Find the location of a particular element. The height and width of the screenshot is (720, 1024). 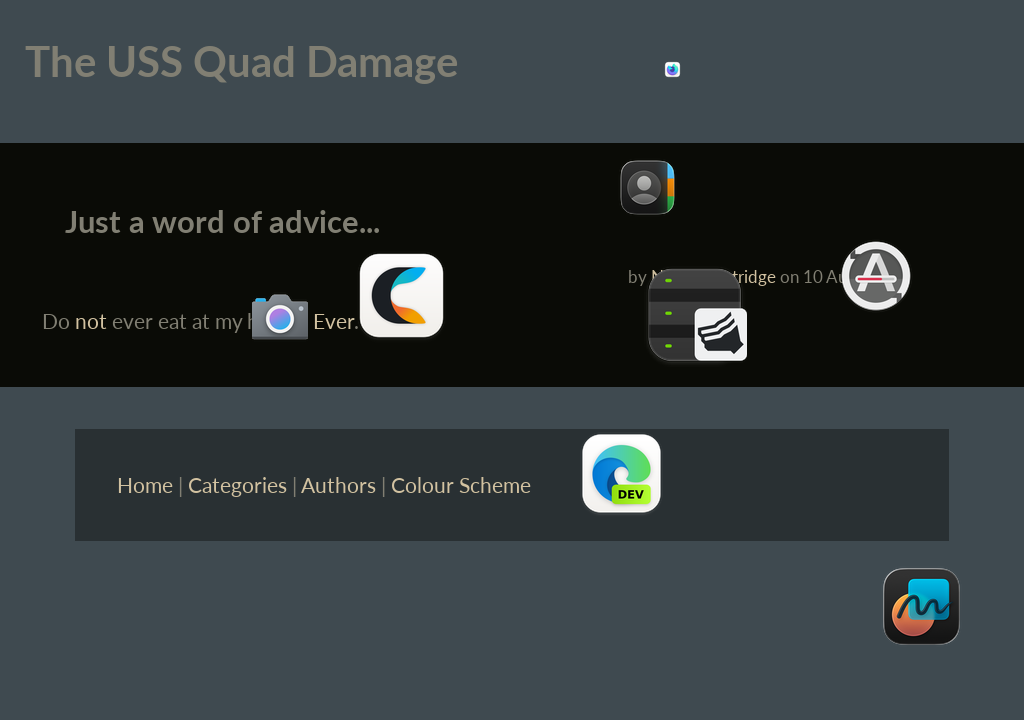

configure kerberos authentication settings for network servers is located at coordinates (695, 316).